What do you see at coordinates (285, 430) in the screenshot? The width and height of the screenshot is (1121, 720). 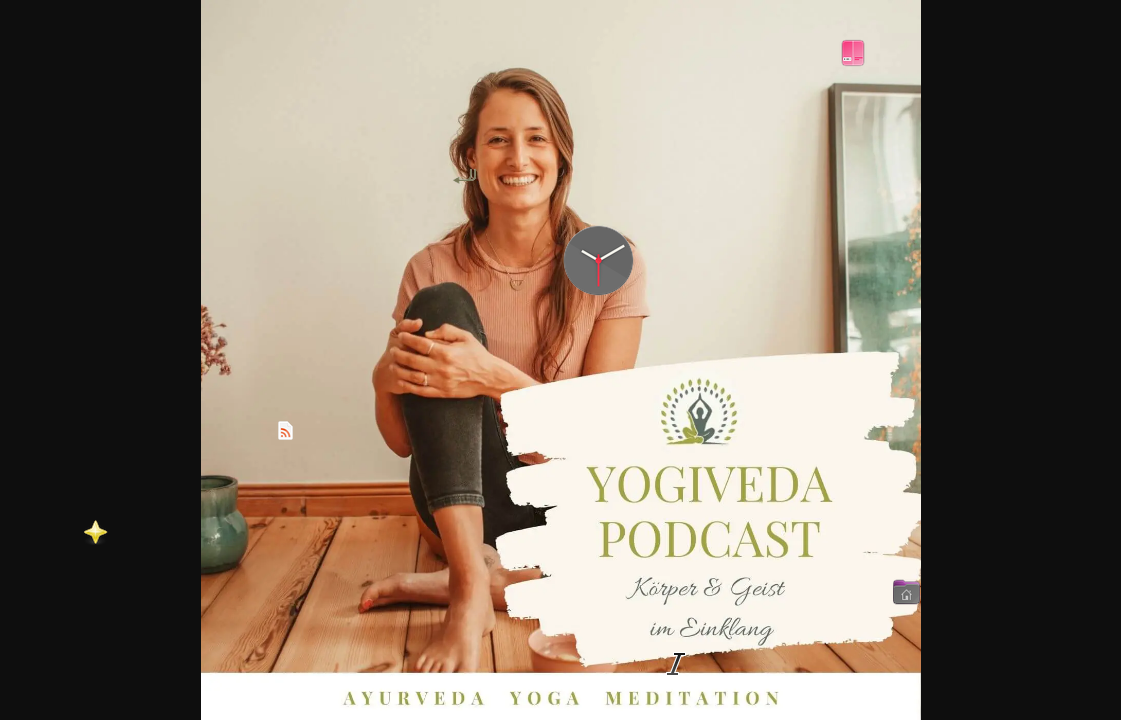 I see `an RSS feed file or subscription document` at bounding box center [285, 430].